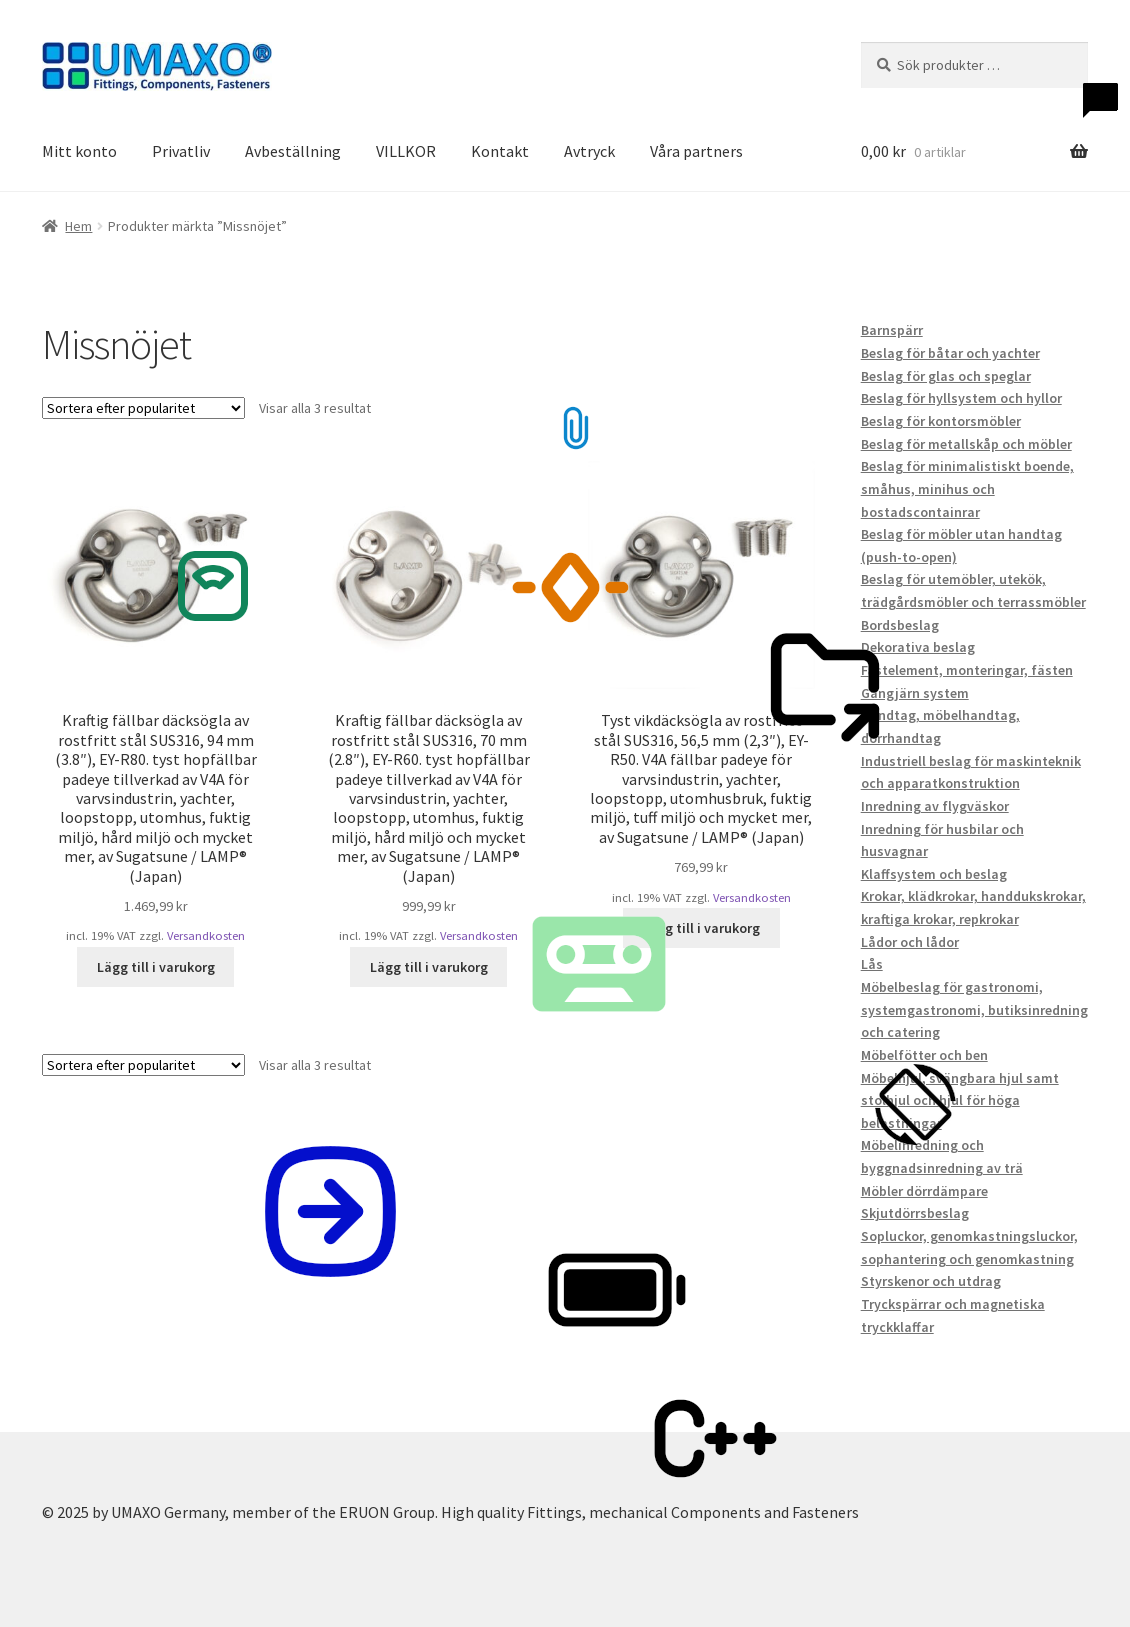 The width and height of the screenshot is (1130, 1627). Describe the element at coordinates (915, 1104) in the screenshot. I see `rotate screen orientation` at that location.